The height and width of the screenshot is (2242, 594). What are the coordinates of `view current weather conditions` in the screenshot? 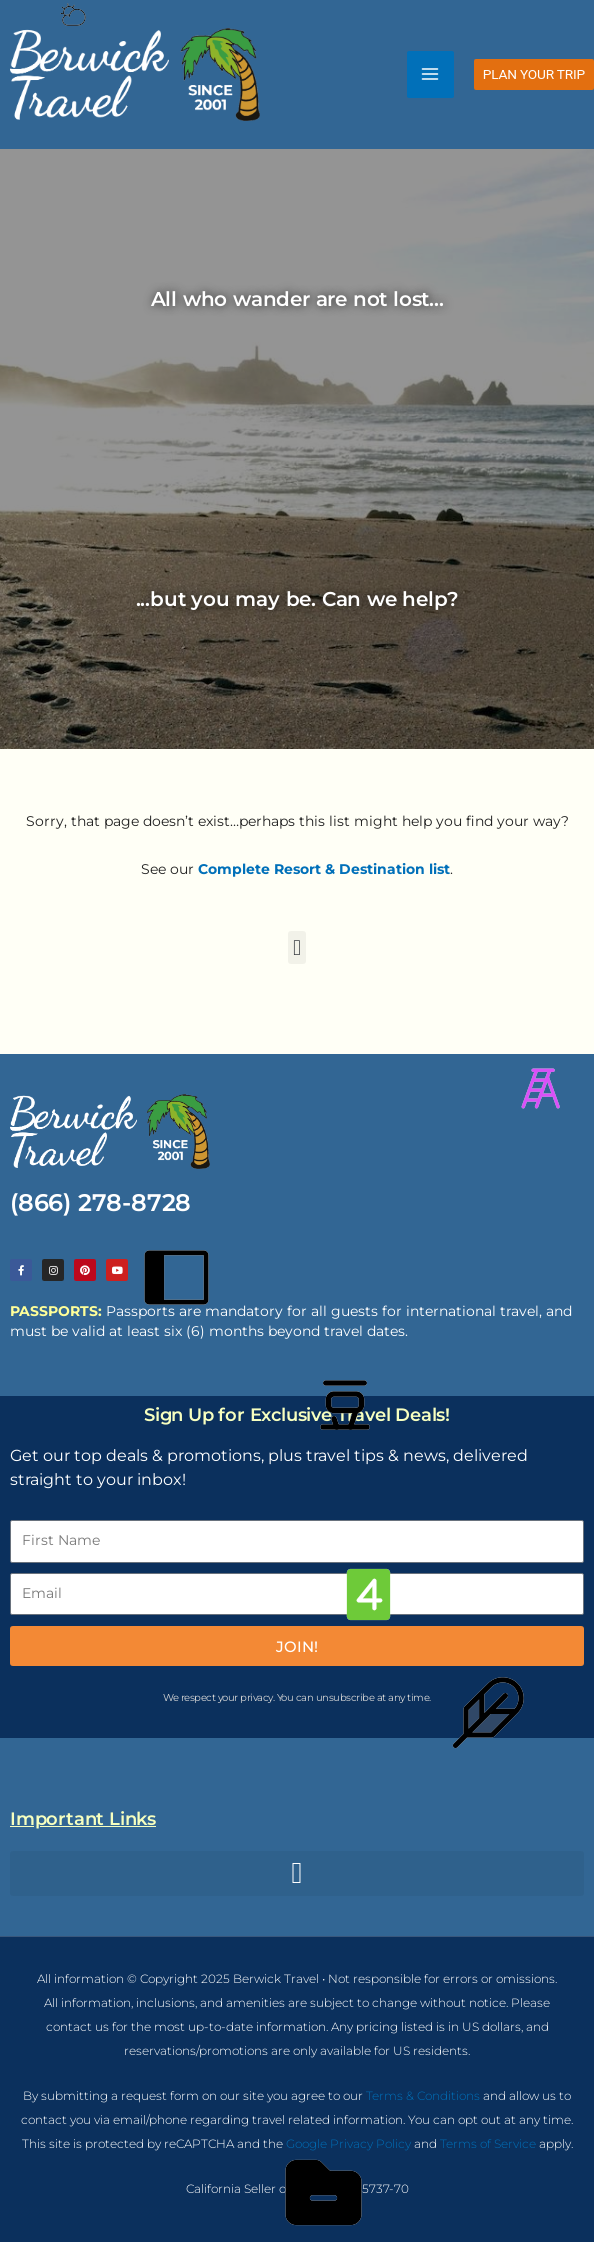 It's located at (73, 15).